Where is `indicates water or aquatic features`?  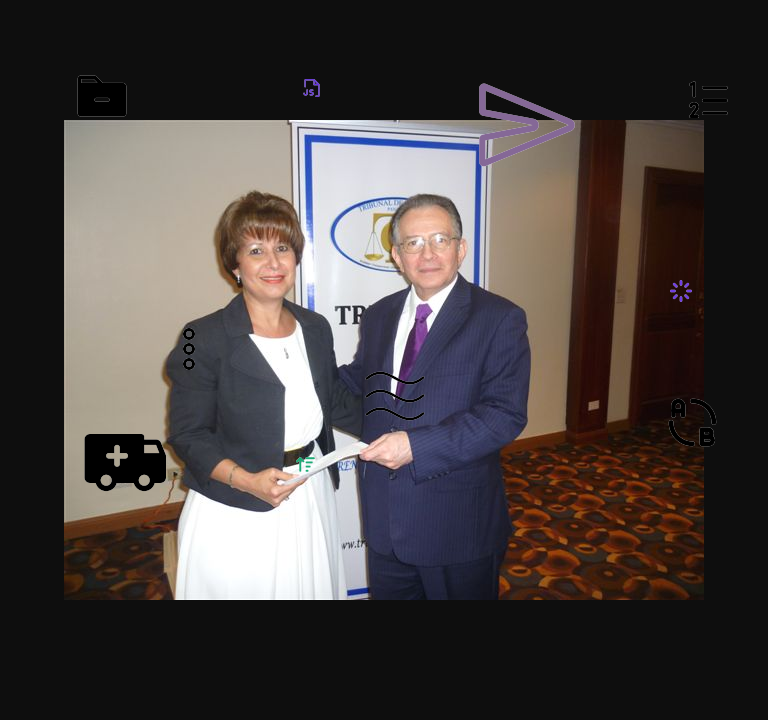
indicates water or aquatic features is located at coordinates (395, 396).